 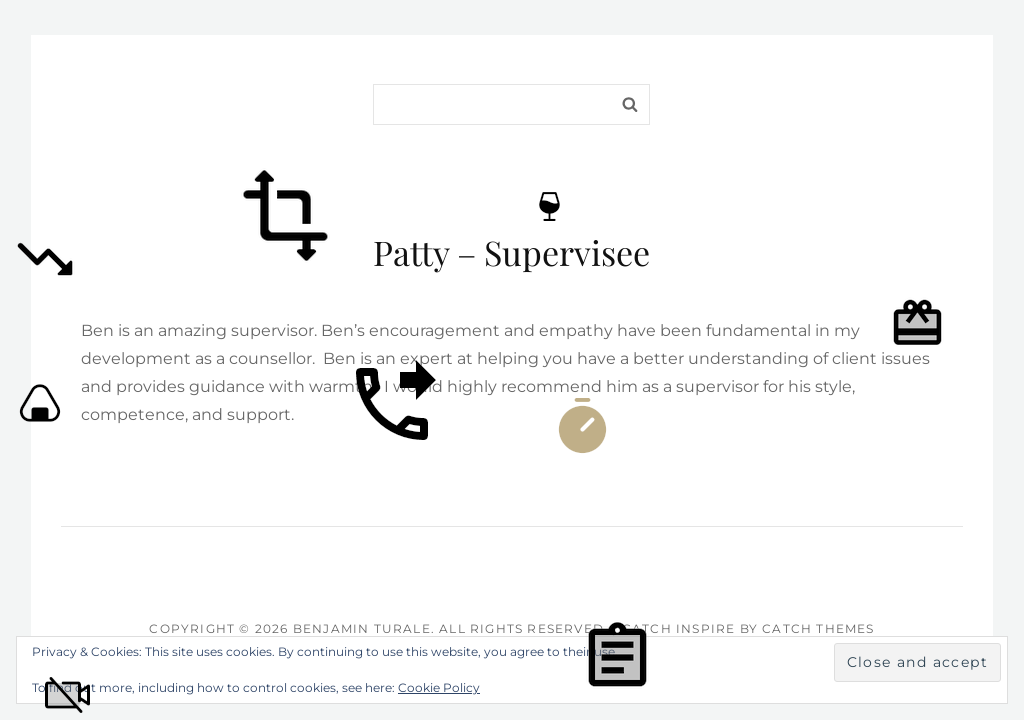 What do you see at coordinates (44, 258) in the screenshot?
I see `indicates a declining trend or decreasing value` at bounding box center [44, 258].